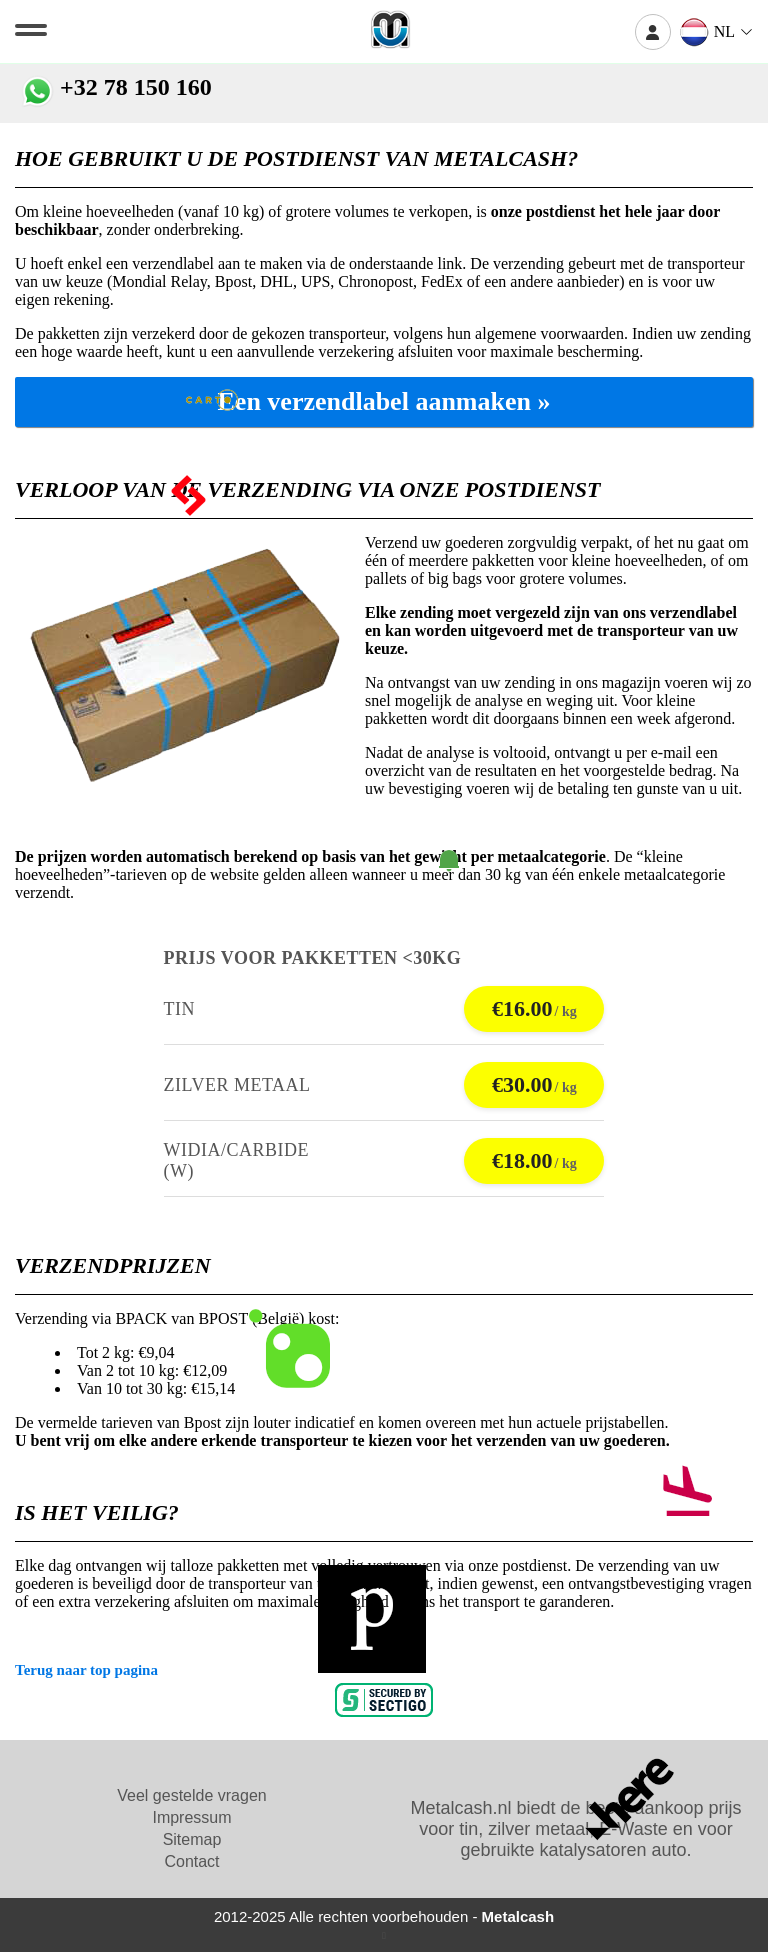 Image resolution: width=768 pixels, height=1952 pixels. What do you see at coordinates (449, 860) in the screenshot?
I see `view your notifications` at bounding box center [449, 860].